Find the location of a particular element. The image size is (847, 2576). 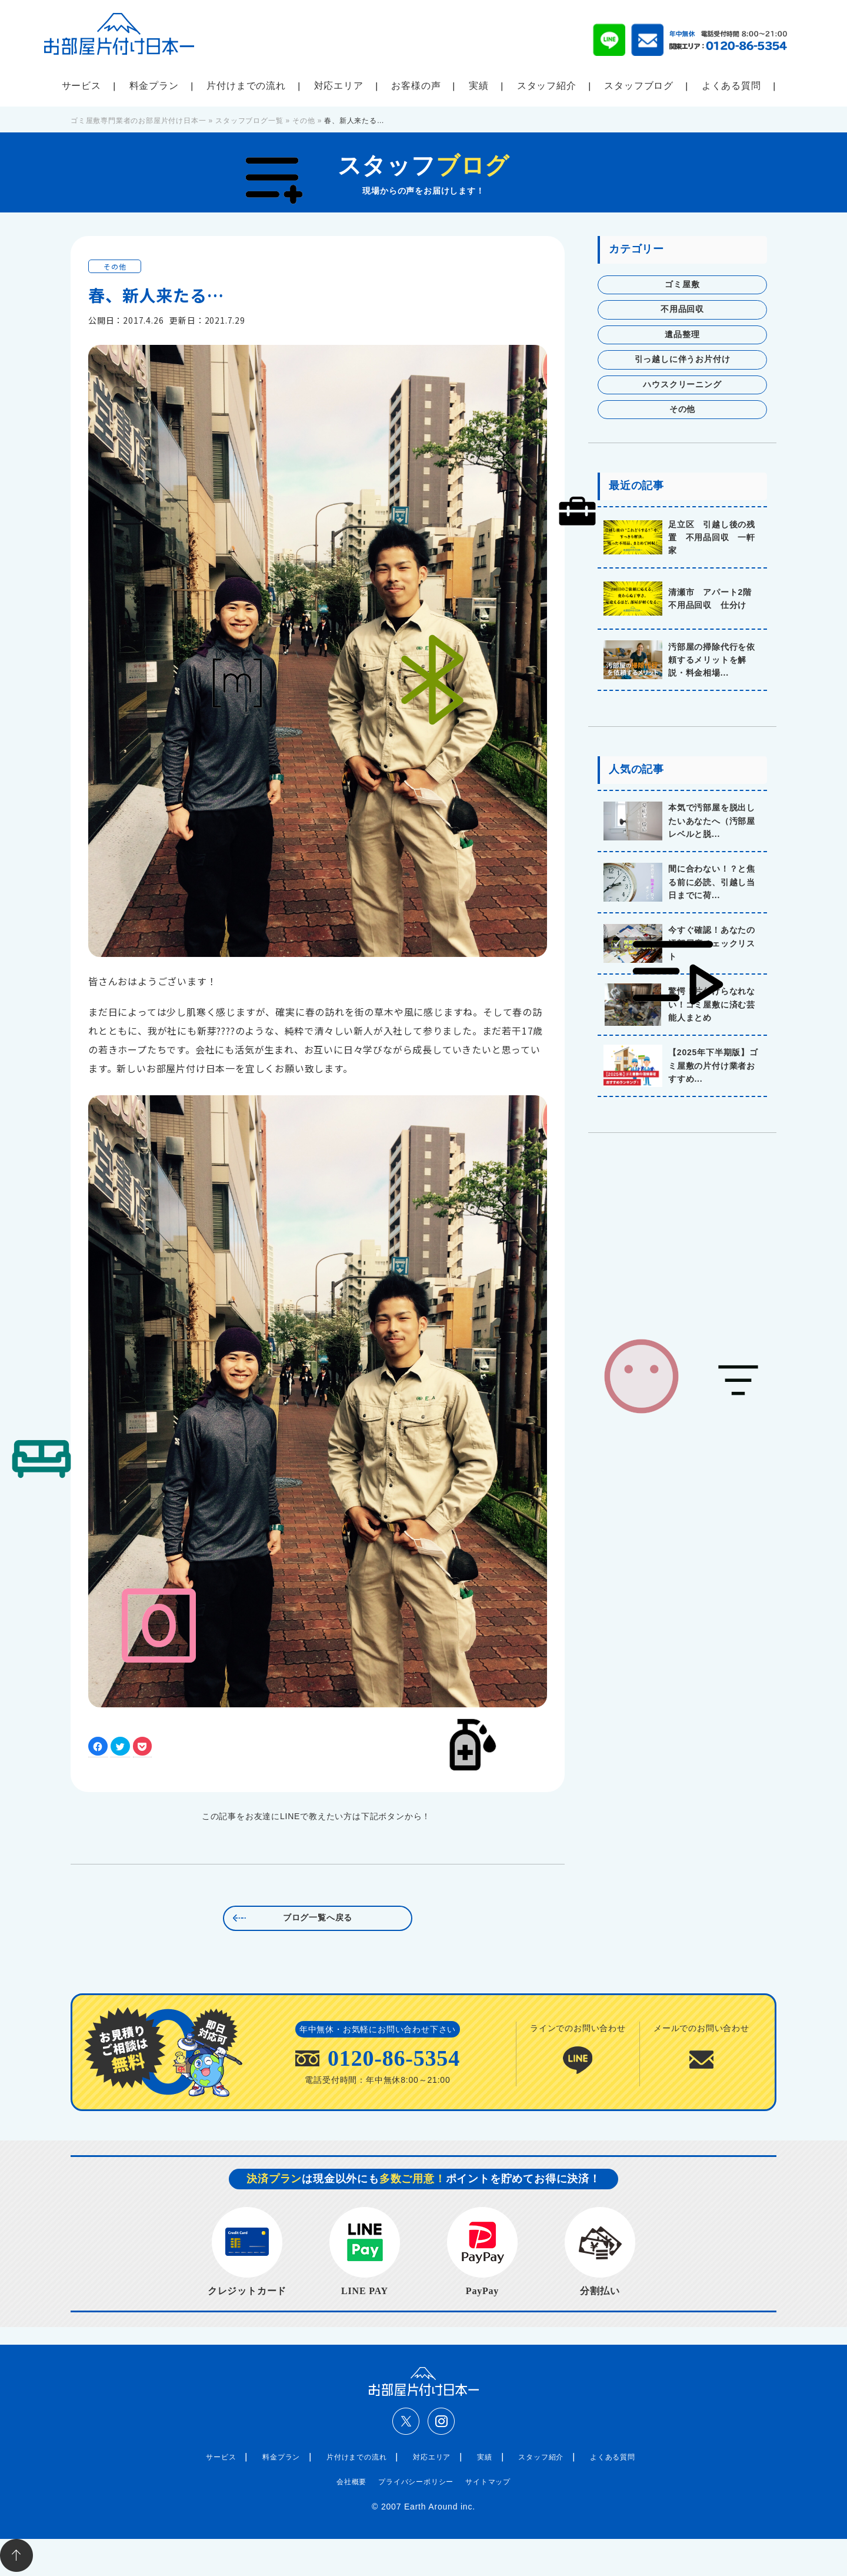

link to Matrix messaging platform is located at coordinates (237, 683).